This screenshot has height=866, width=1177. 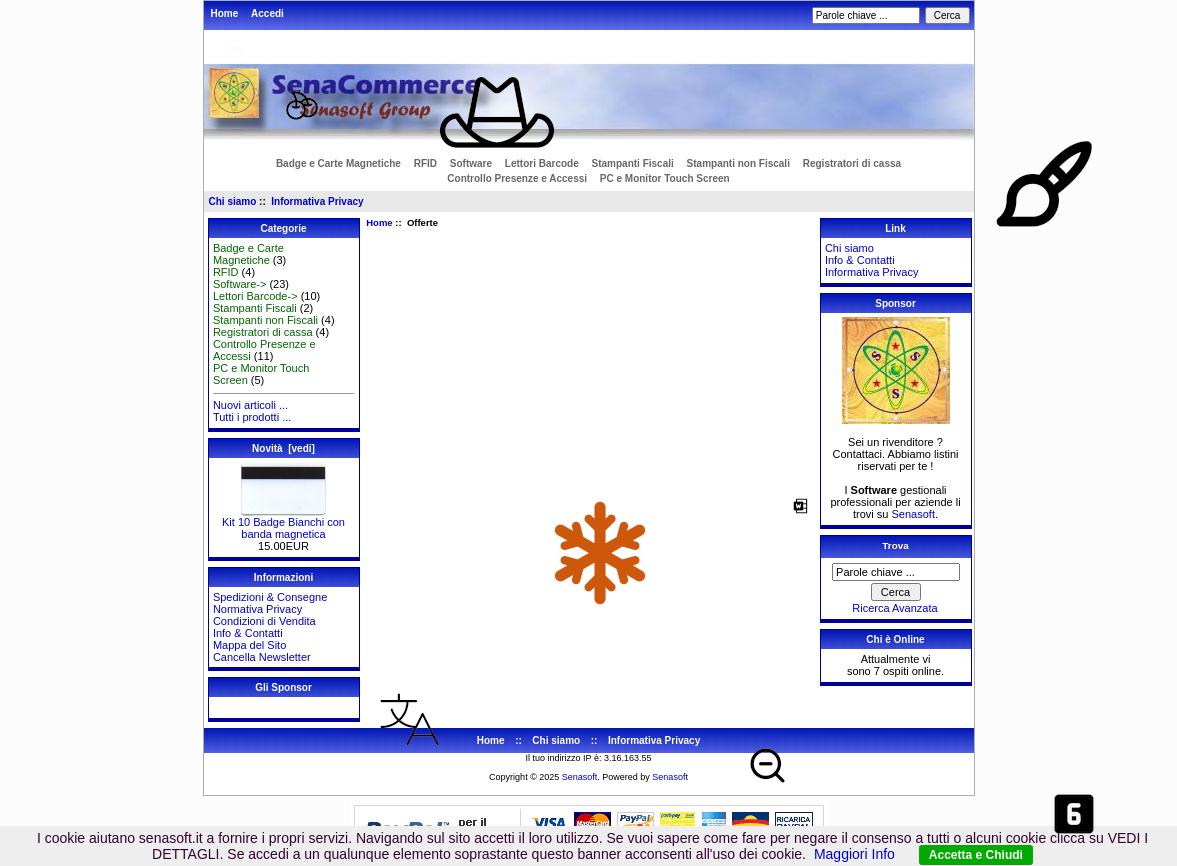 I want to click on translate text to another language, so click(x=407, y=720).